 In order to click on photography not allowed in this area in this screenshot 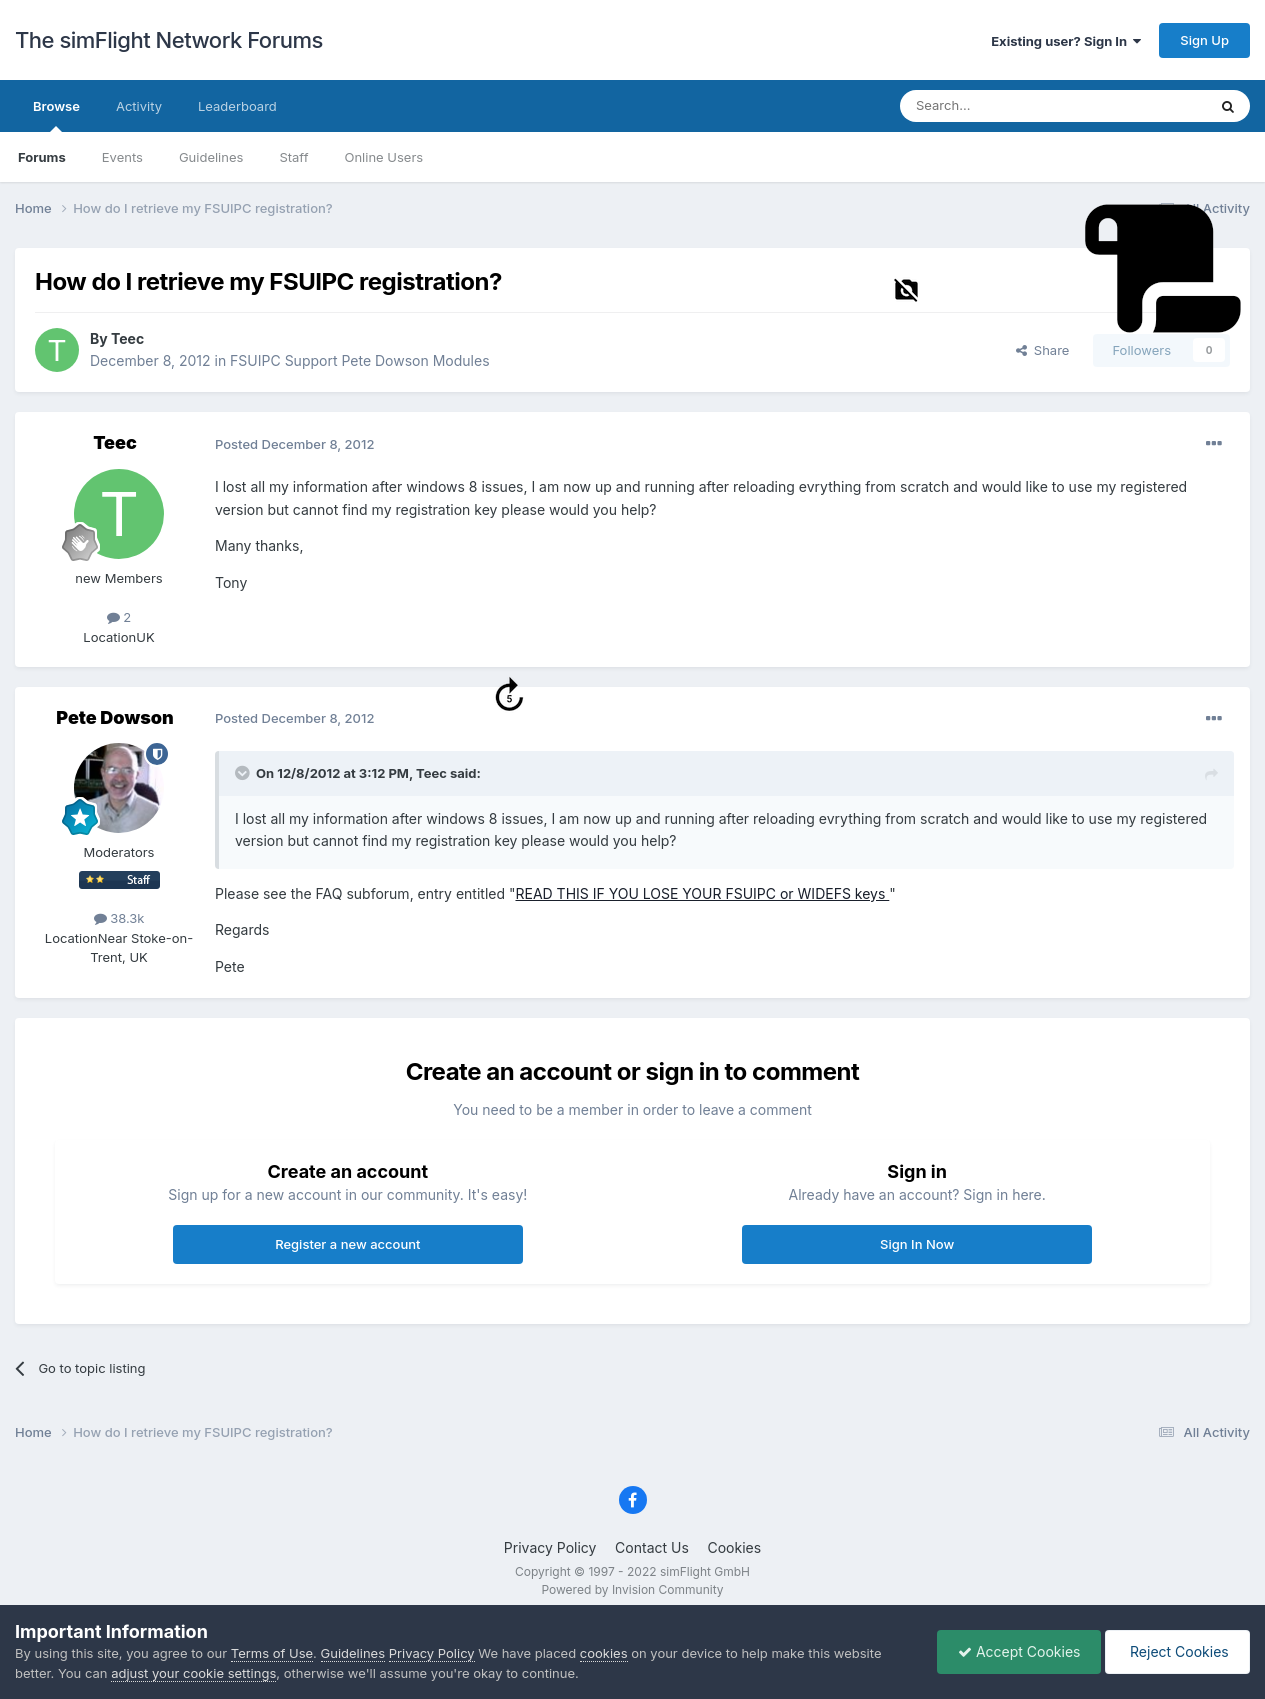, I will do `click(906, 289)`.